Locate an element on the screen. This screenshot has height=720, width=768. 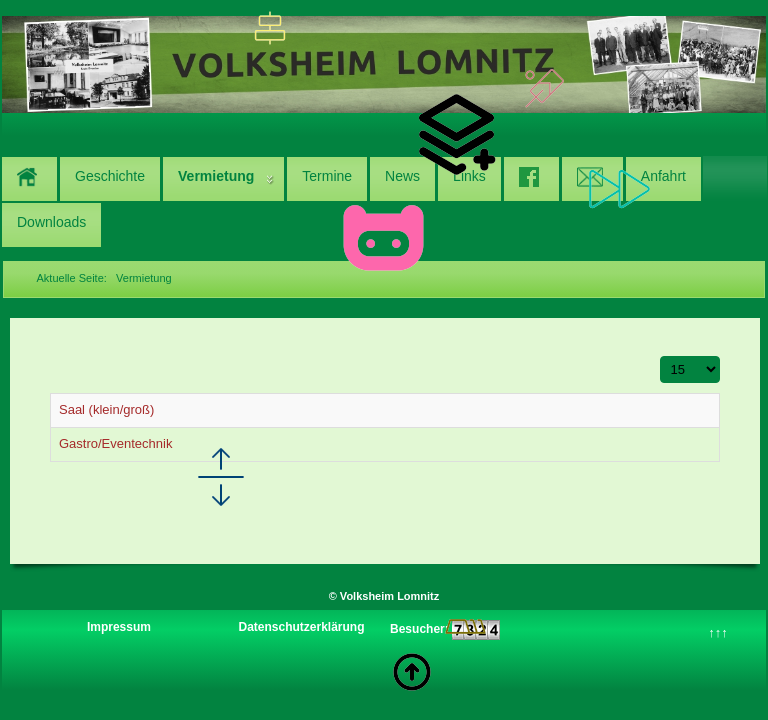
expand content vertically is located at coordinates (221, 477).